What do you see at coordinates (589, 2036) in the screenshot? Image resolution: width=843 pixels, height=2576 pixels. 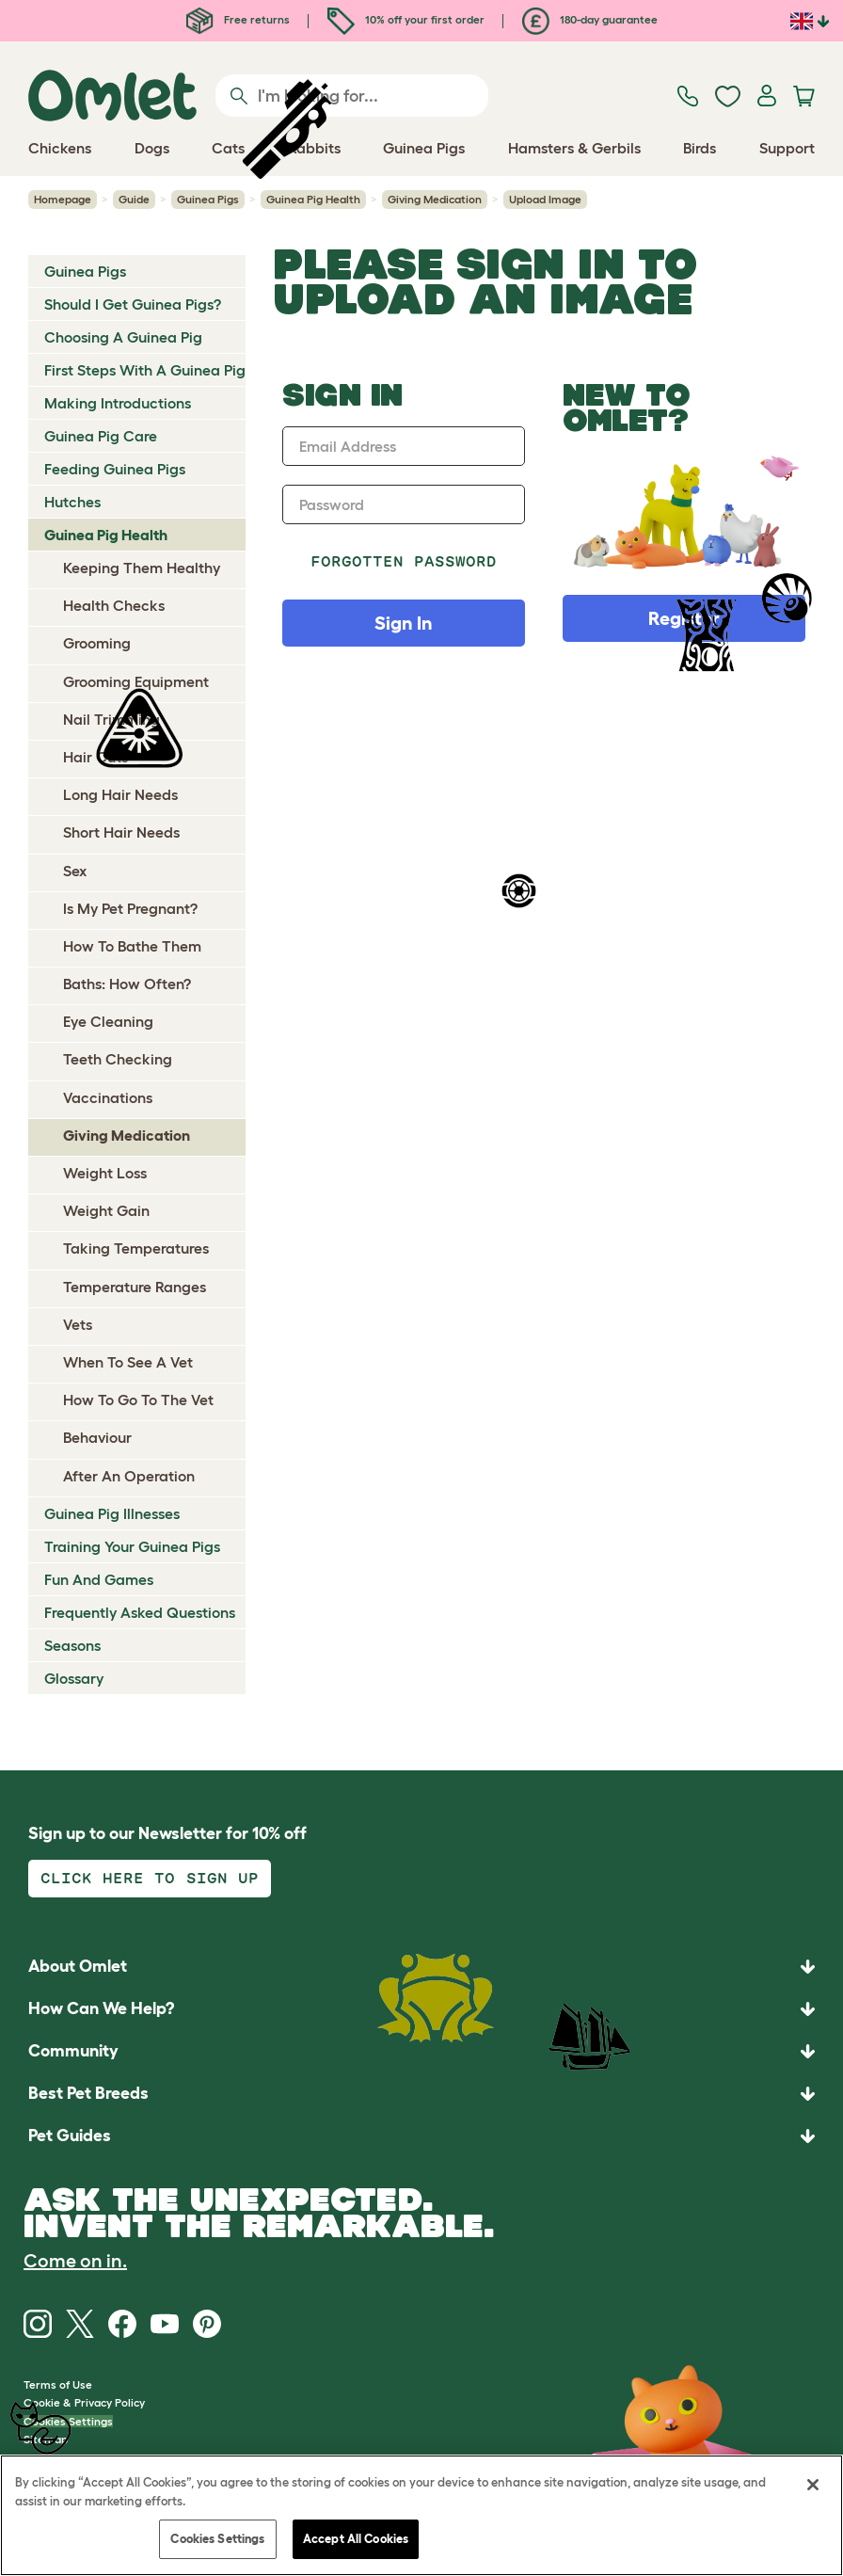 I see `fishing activity or minigame` at bounding box center [589, 2036].